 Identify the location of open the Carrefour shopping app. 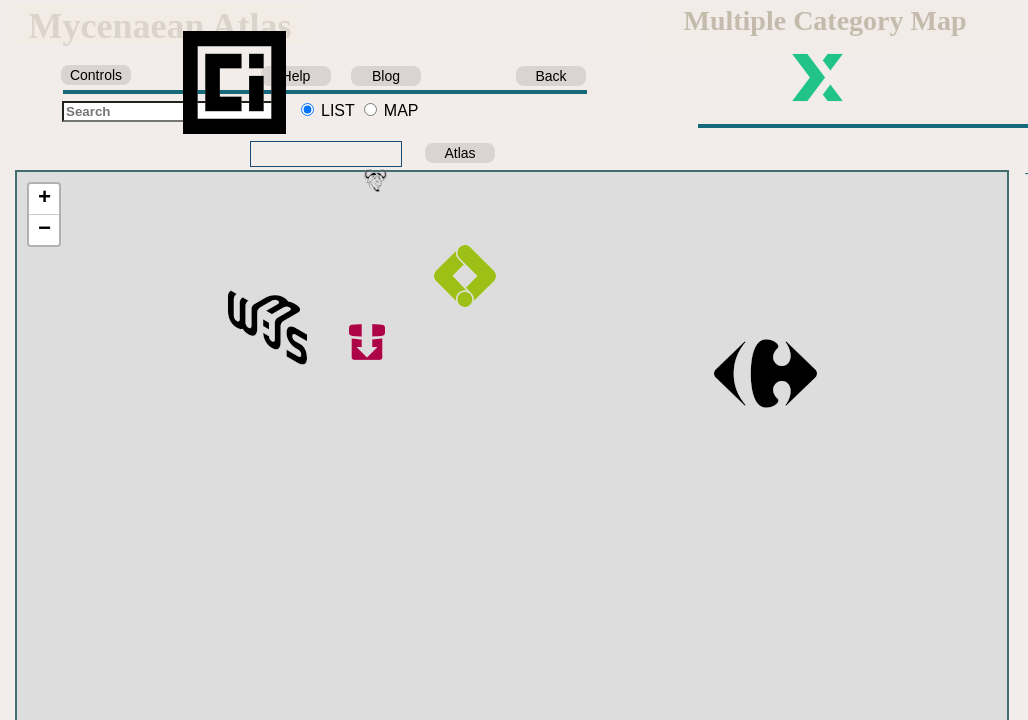
(765, 373).